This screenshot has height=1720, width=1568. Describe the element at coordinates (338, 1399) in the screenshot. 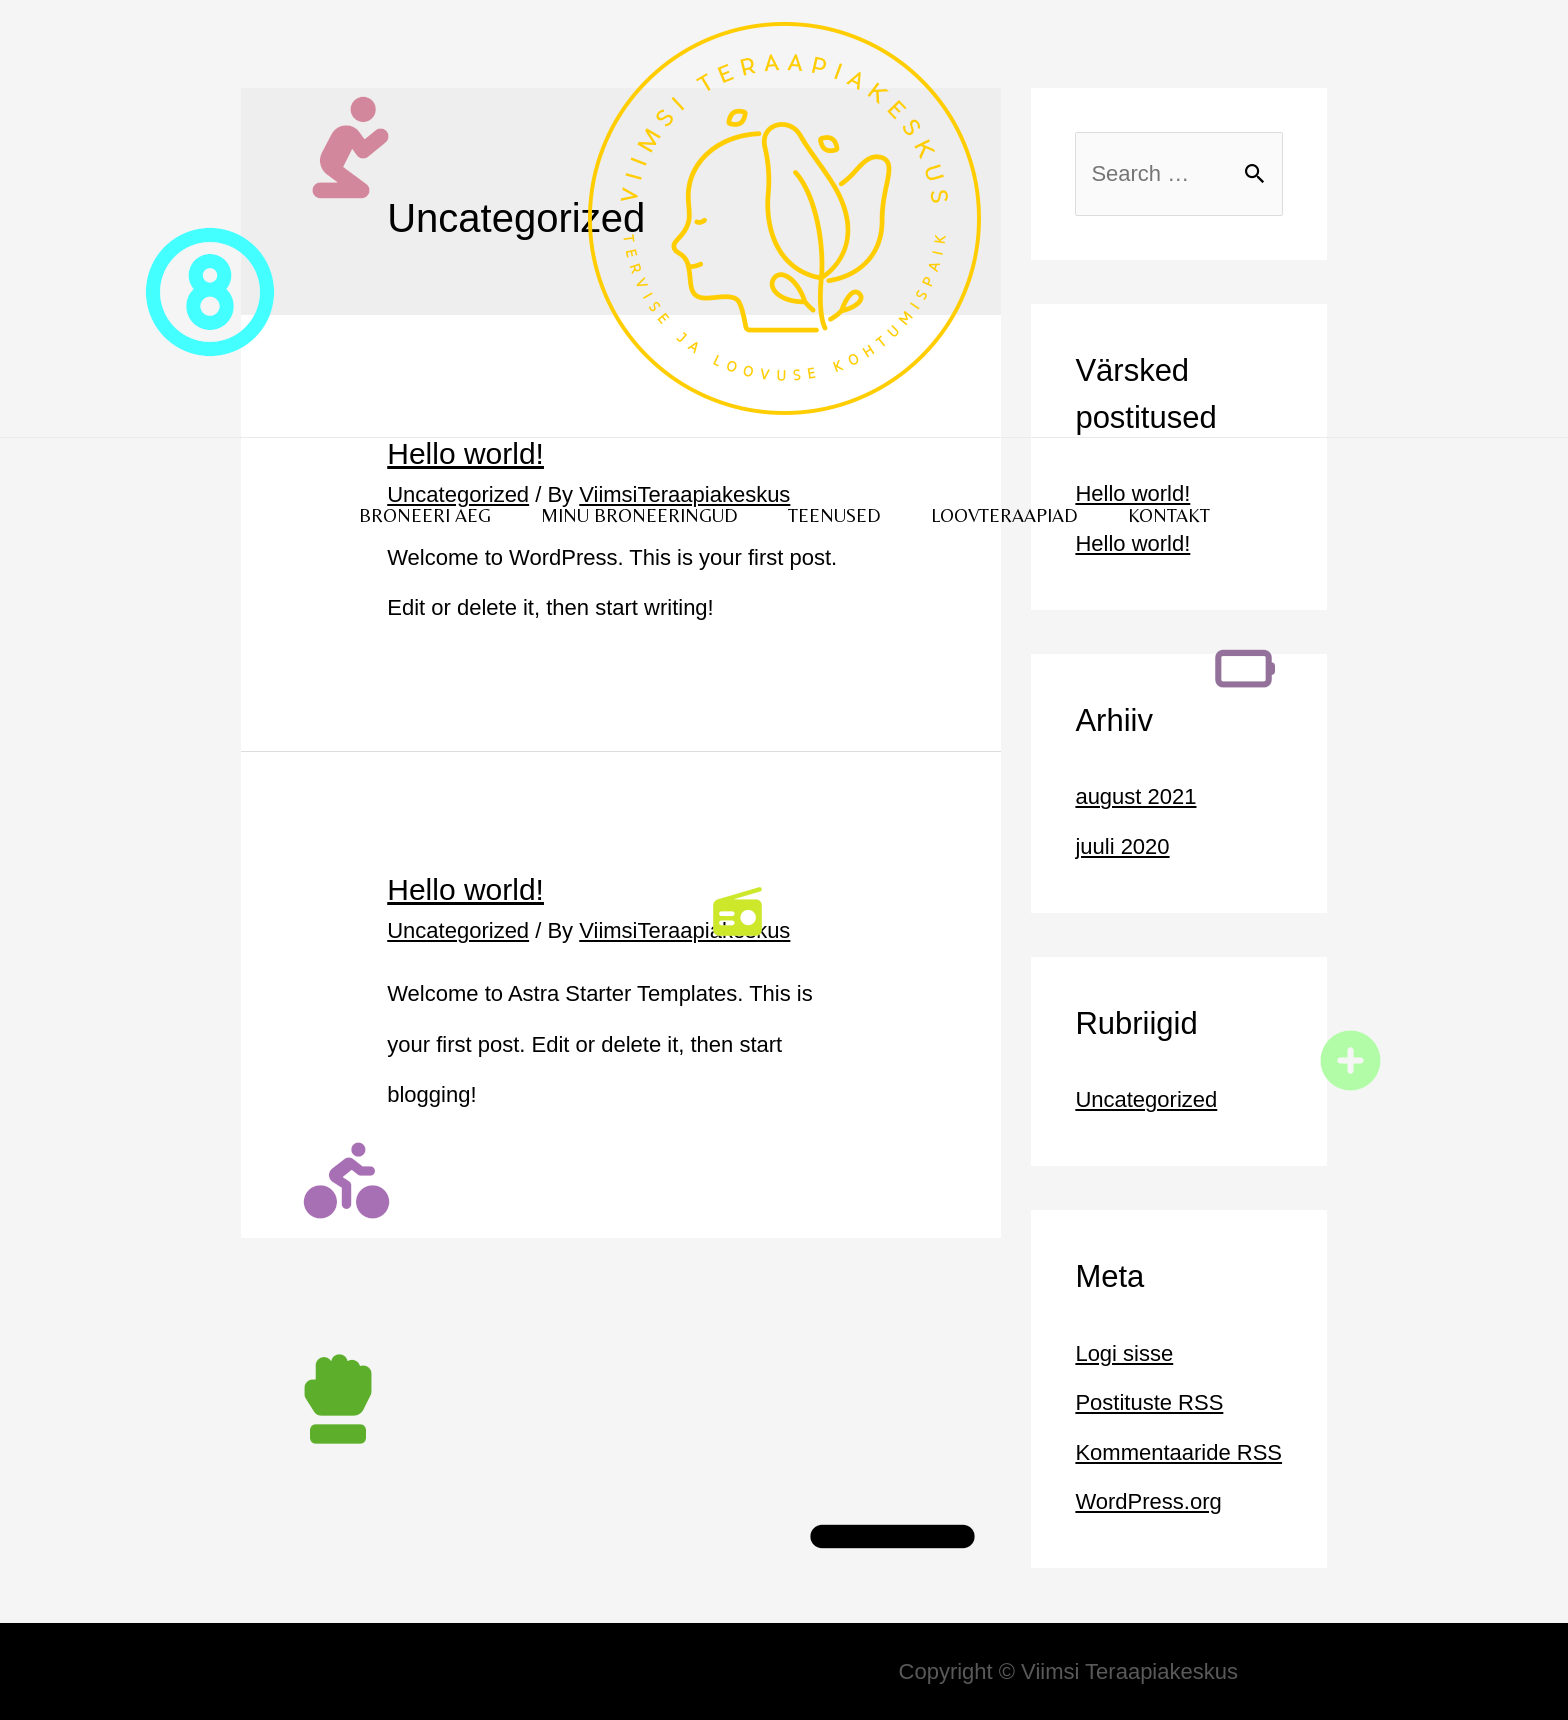

I see `rock gesture for rock-paper-scissors game` at that location.